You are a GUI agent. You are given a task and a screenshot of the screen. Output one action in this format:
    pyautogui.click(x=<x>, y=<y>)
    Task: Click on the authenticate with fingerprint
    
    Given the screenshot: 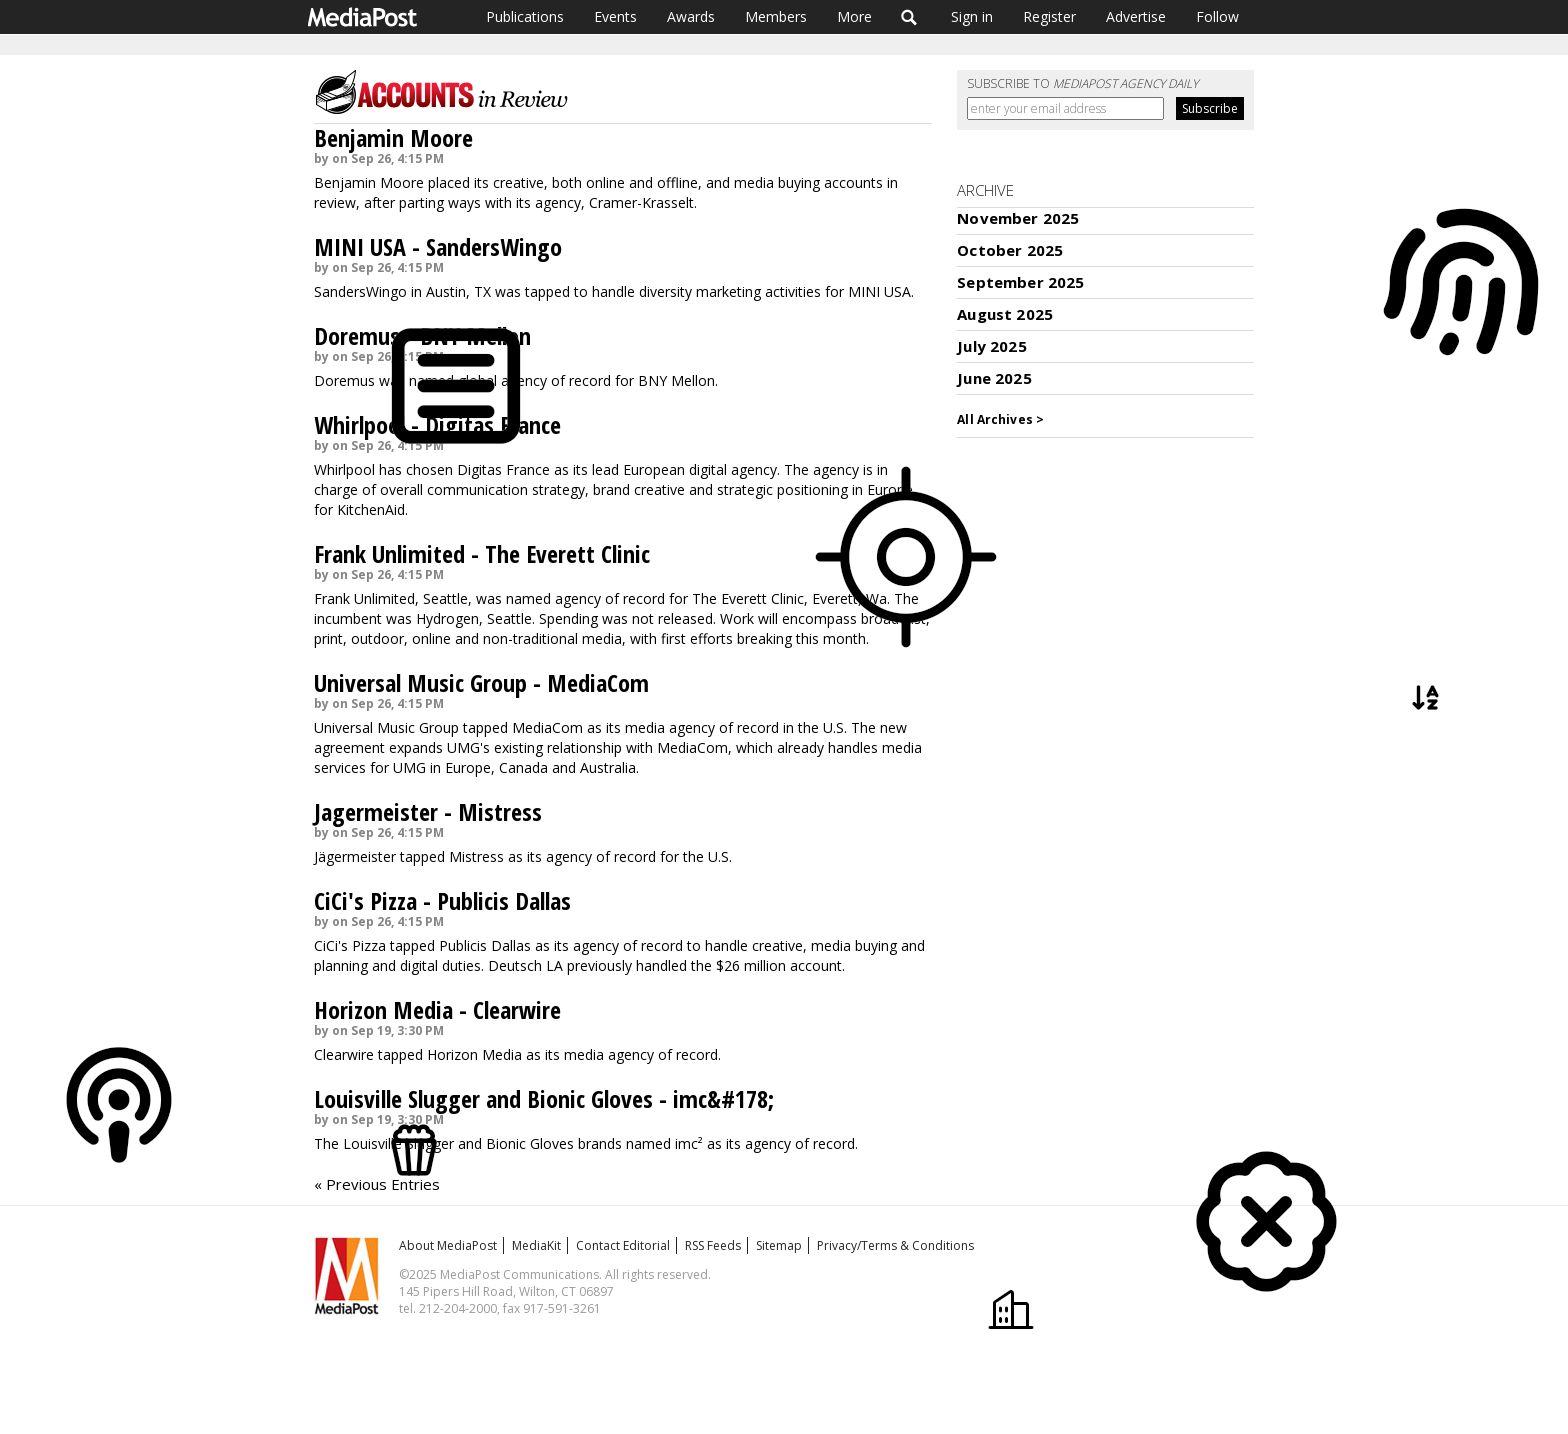 What is the action you would take?
    pyautogui.click(x=1464, y=283)
    